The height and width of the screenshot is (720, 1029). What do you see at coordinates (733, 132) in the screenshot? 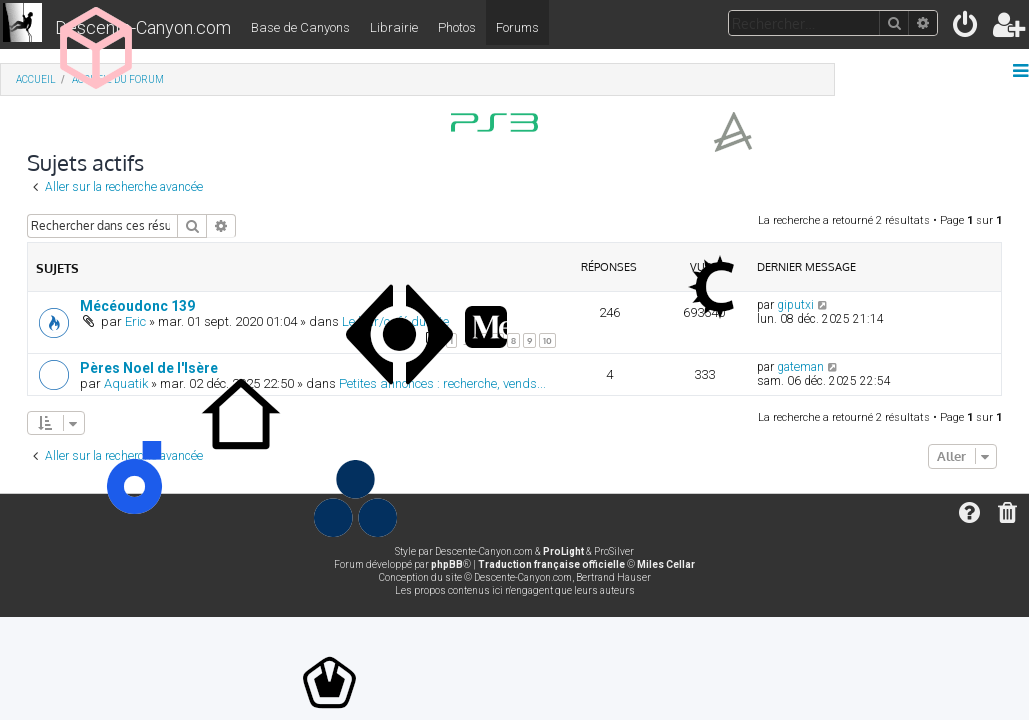
I see `open the Actual Budget app` at bounding box center [733, 132].